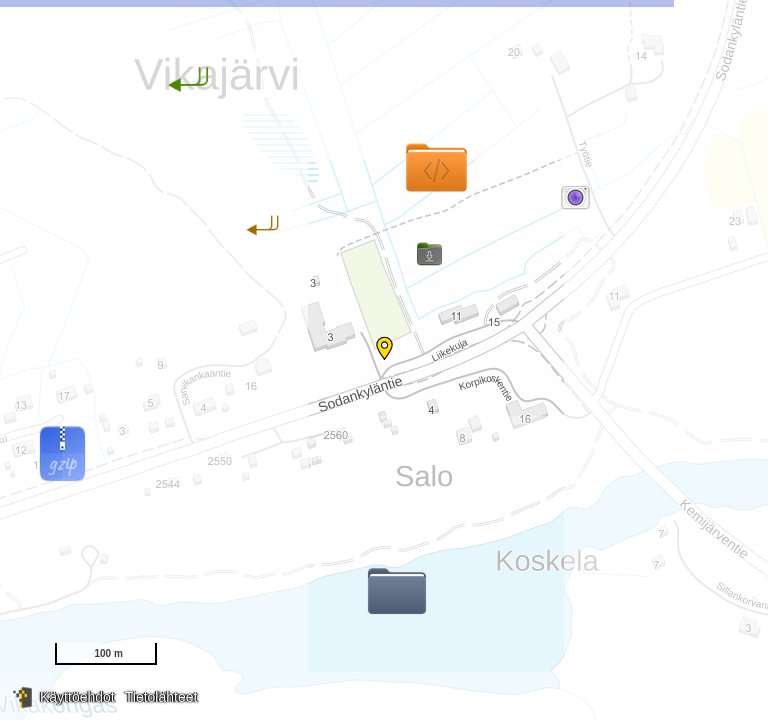 The height and width of the screenshot is (720, 768). I want to click on reply to all recipients of an email, so click(262, 223).